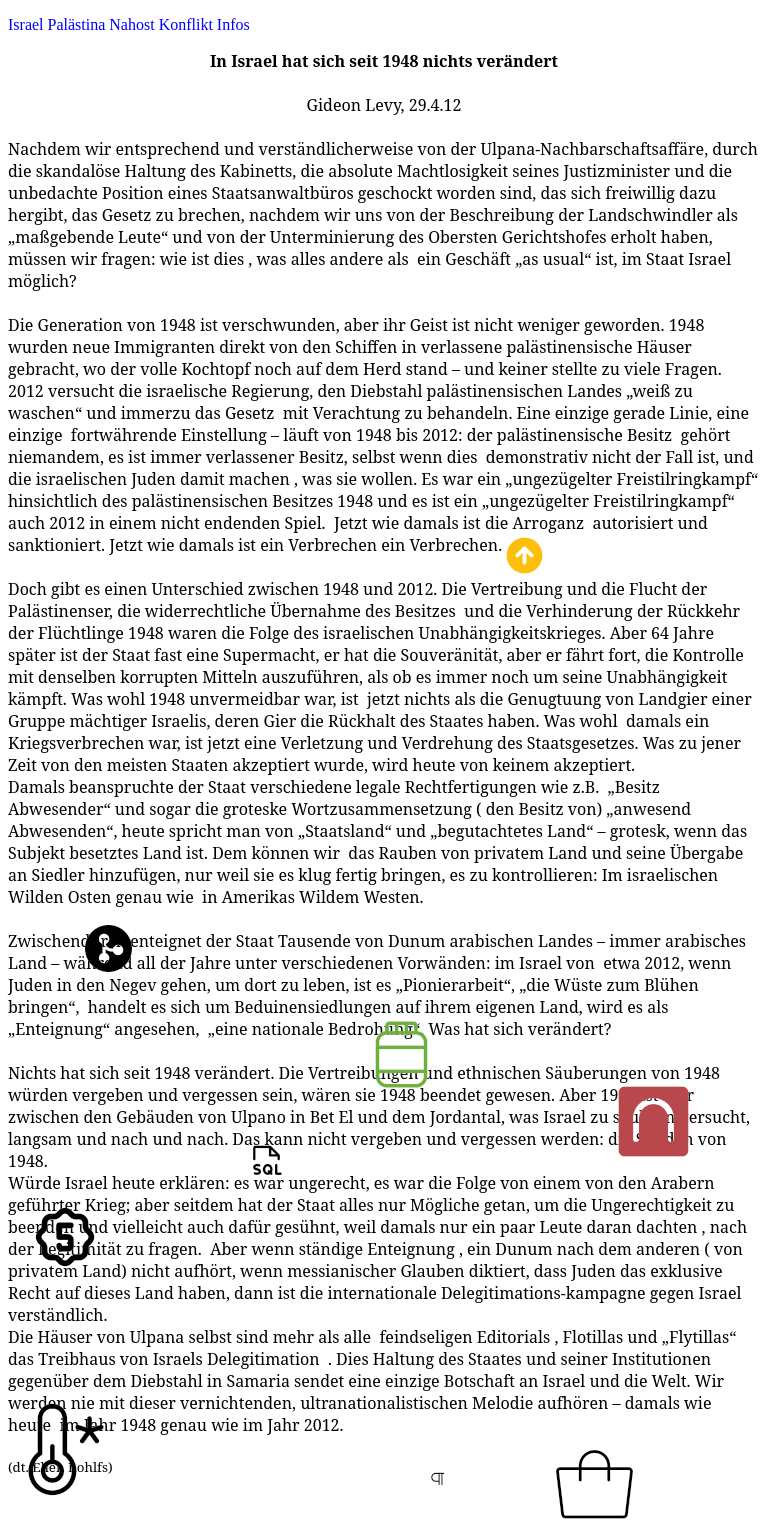 The width and height of the screenshot is (768, 1536). I want to click on indicates a level 5 ranking or badge, so click(65, 1237).